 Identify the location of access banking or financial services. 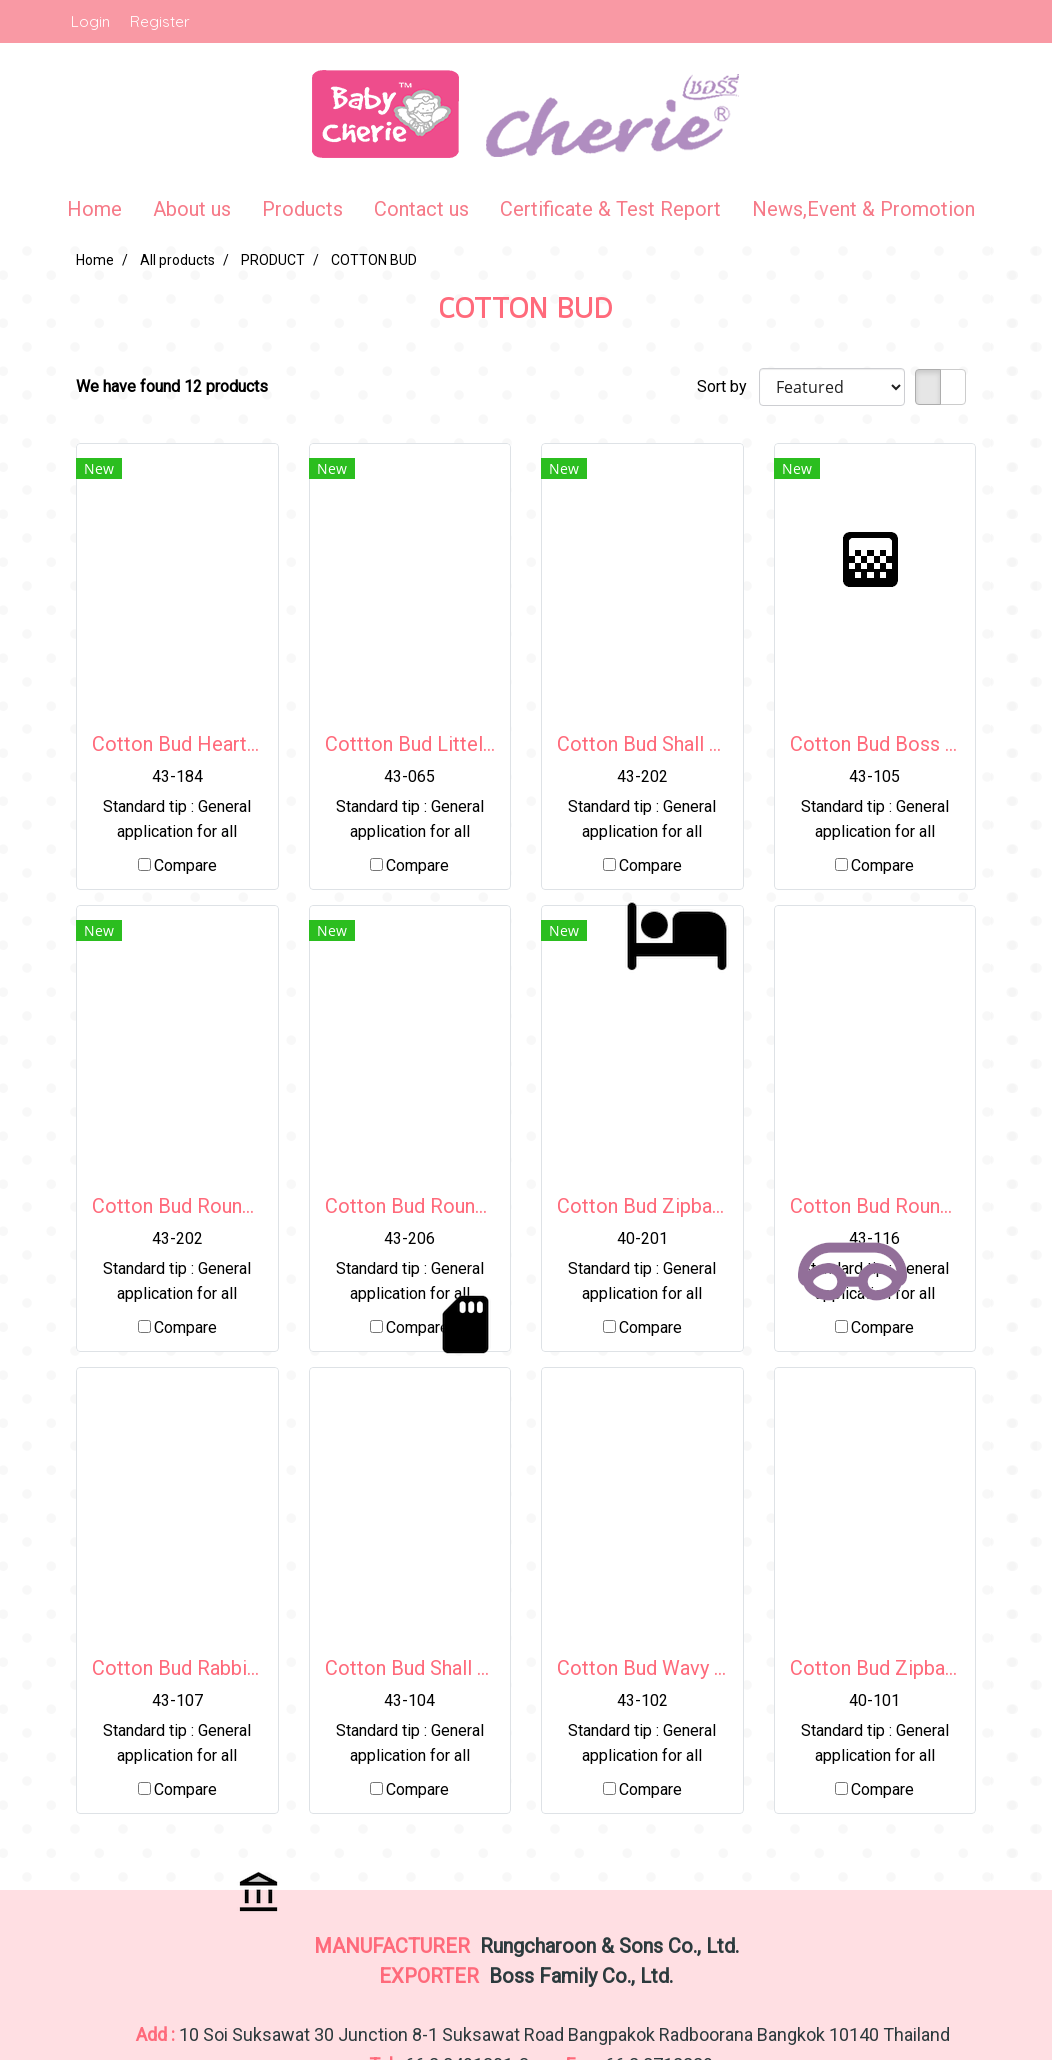
(259, 1893).